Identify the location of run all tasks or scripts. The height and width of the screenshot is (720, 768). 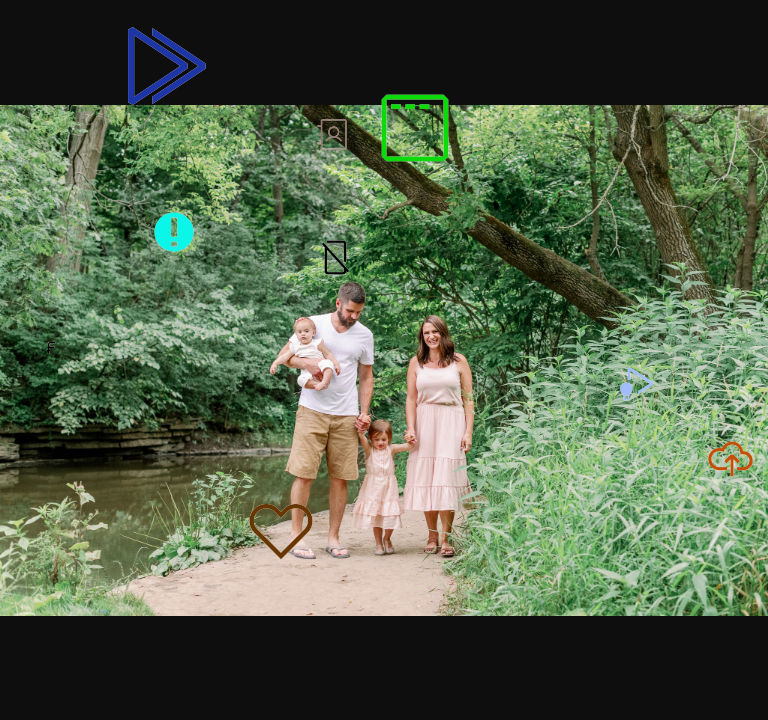
(164, 63).